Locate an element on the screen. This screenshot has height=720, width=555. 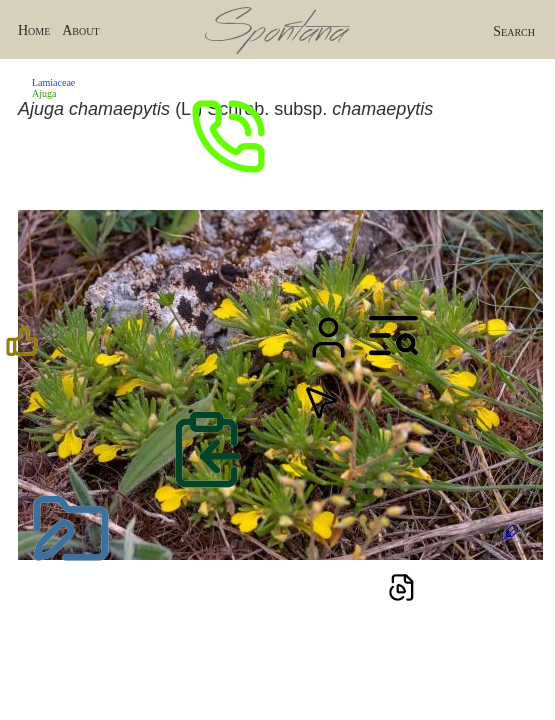
cursor or pointer indicator is located at coordinates (321, 402).